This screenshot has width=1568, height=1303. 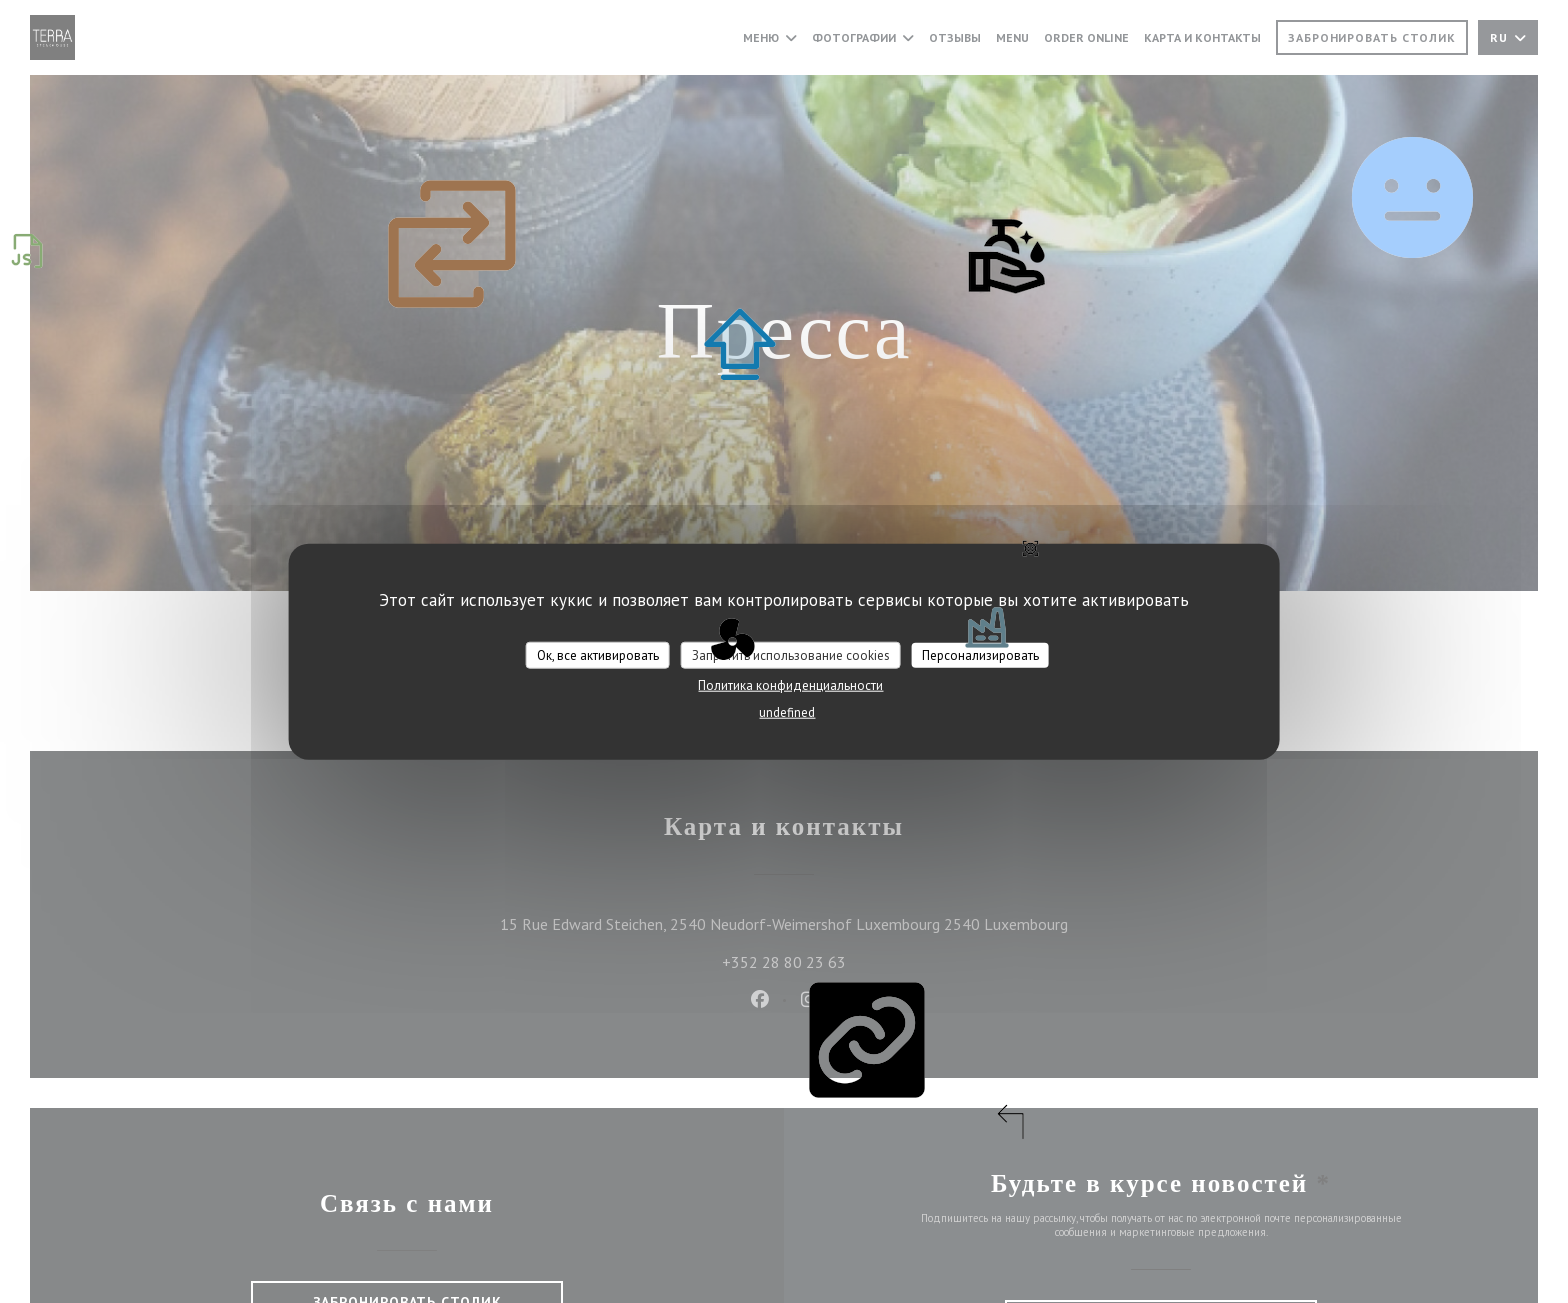 I want to click on javascript file indicator, so click(x=28, y=251).